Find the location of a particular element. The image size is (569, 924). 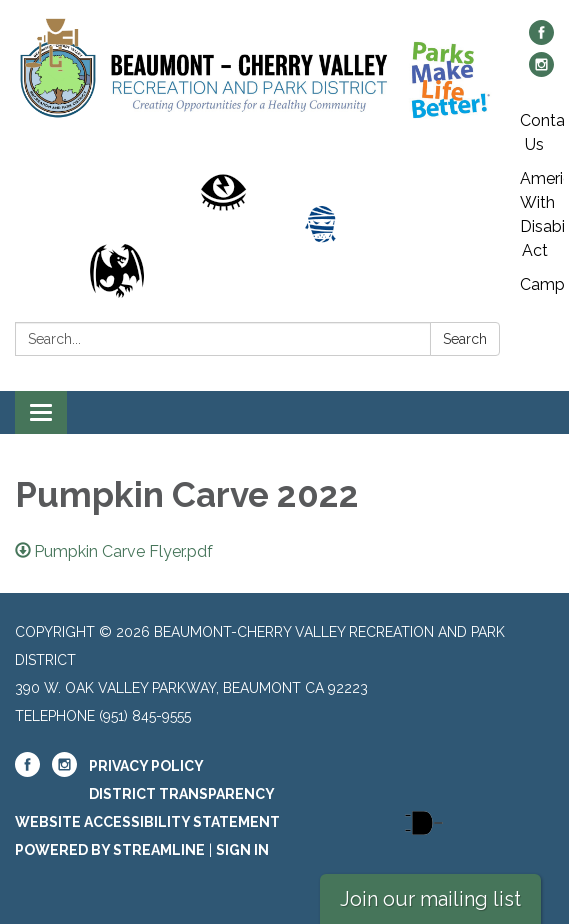

select wyvern character or creature type is located at coordinates (117, 271).